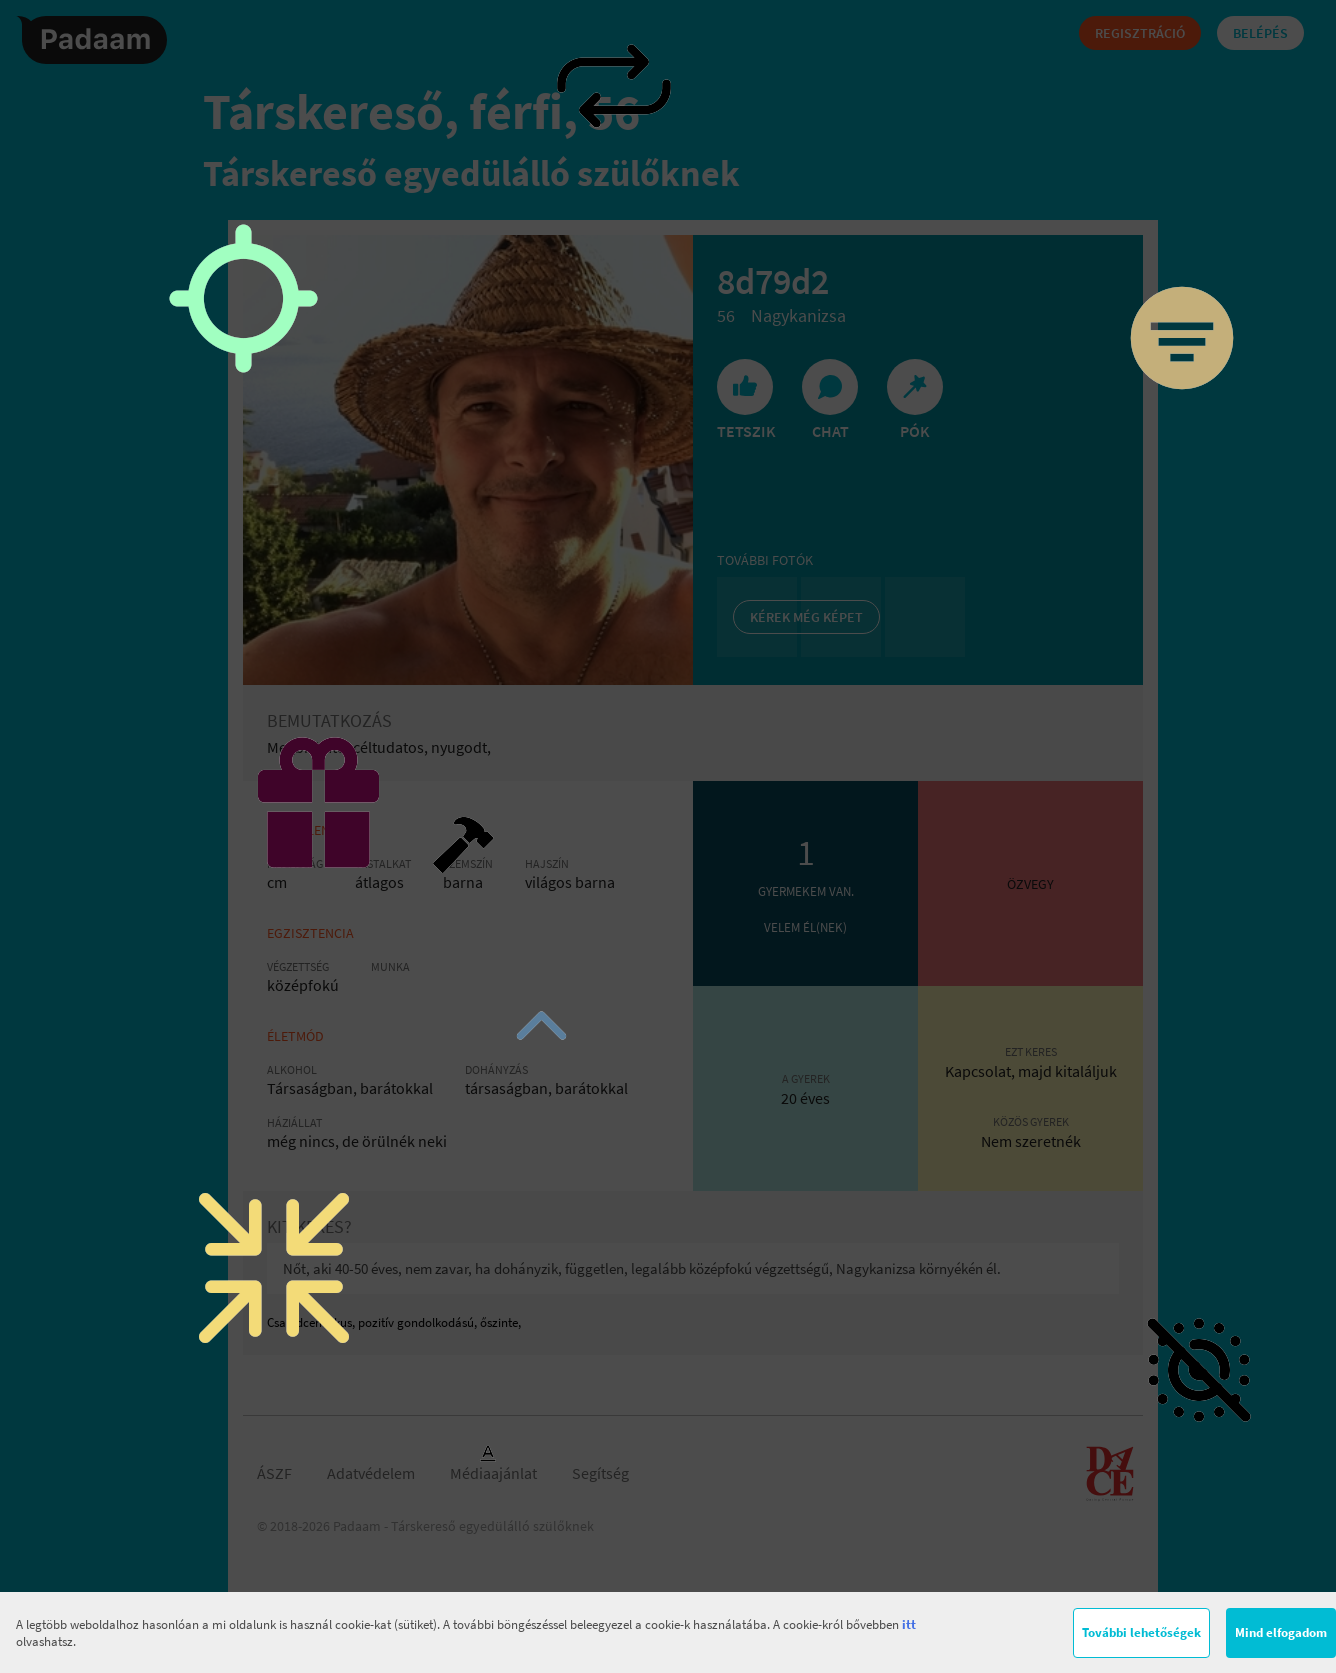 The height and width of the screenshot is (1673, 1336). What do you see at coordinates (488, 1454) in the screenshot?
I see `format or style text` at bounding box center [488, 1454].